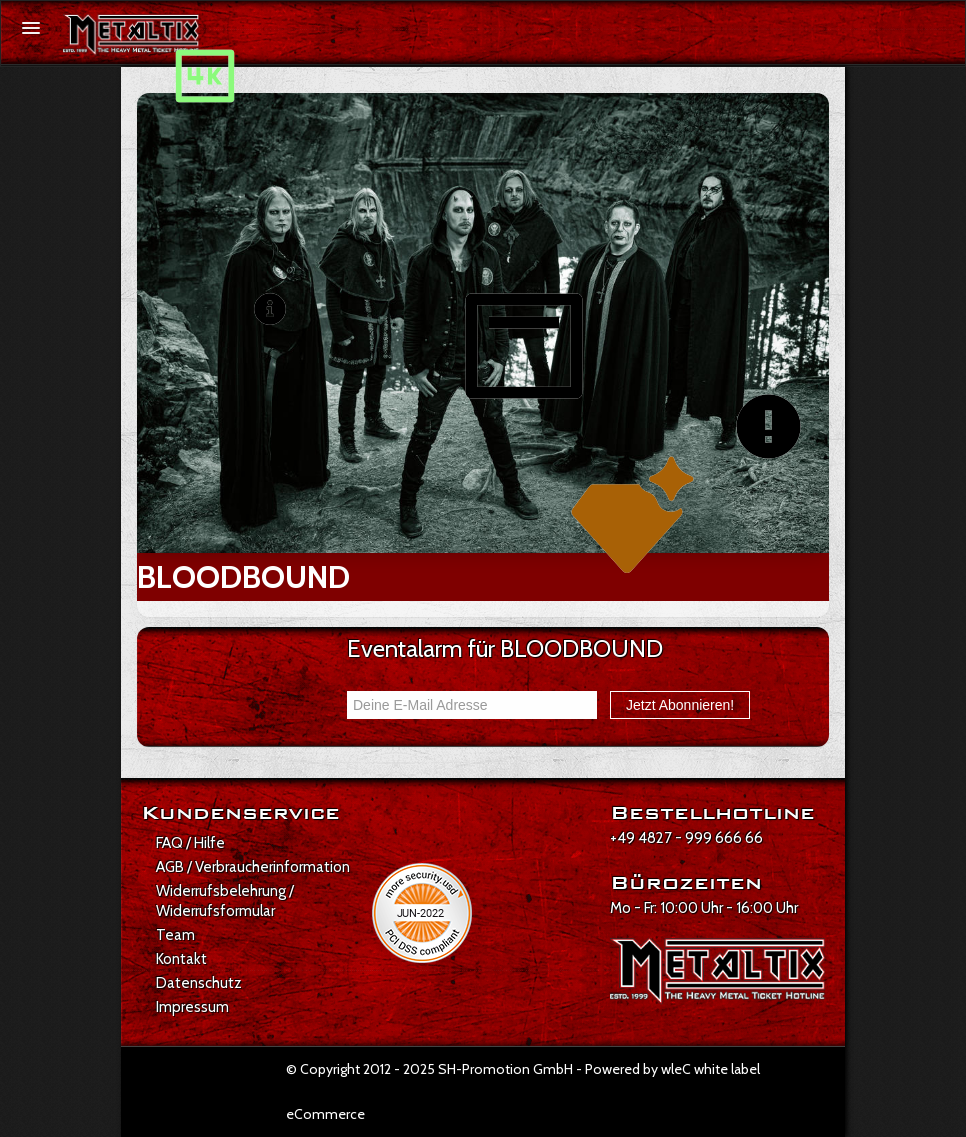 This screenshot has height=1137, width=966. What do you see at coordinates (270, 309) in the screenshot?
I see `view more information or details` at bounding box center [270, 309].